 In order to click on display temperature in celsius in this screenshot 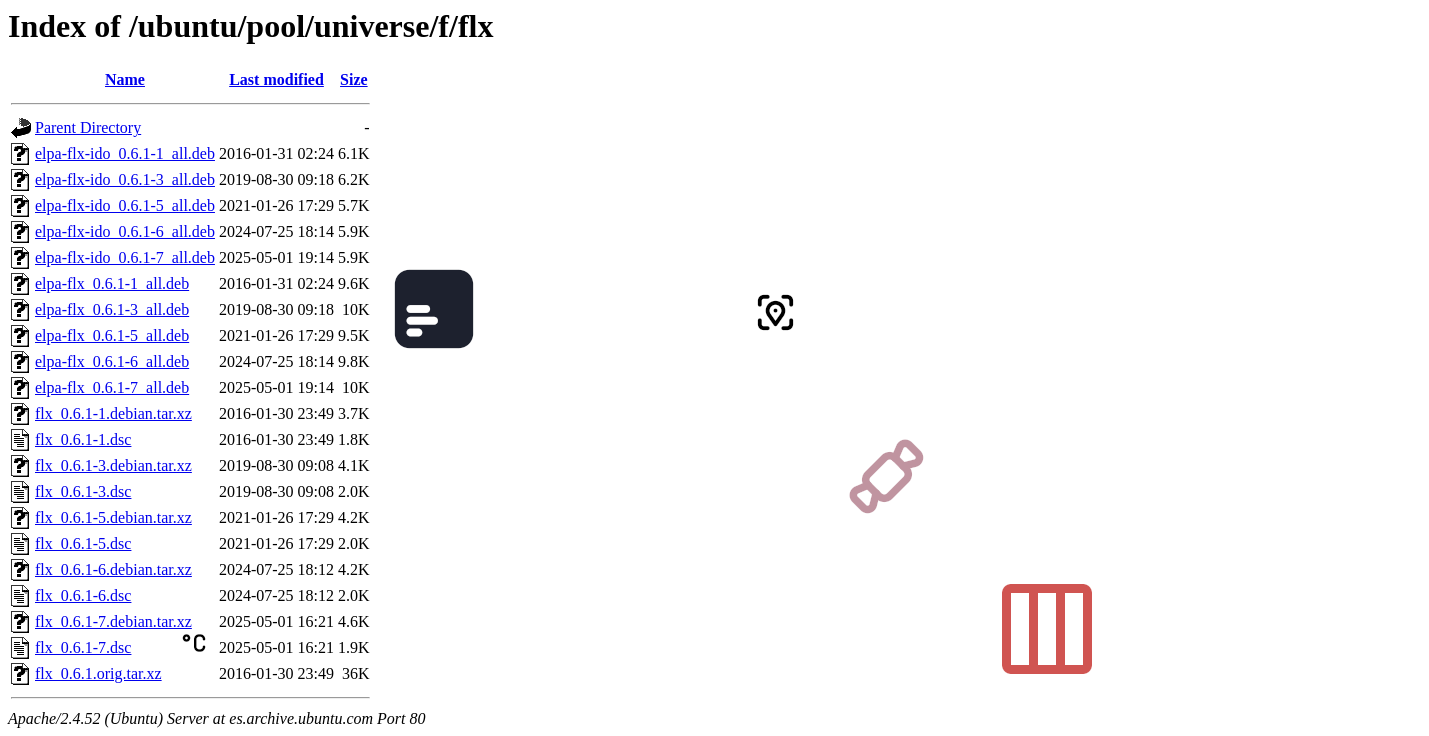, I will do `click(194, 643)`.